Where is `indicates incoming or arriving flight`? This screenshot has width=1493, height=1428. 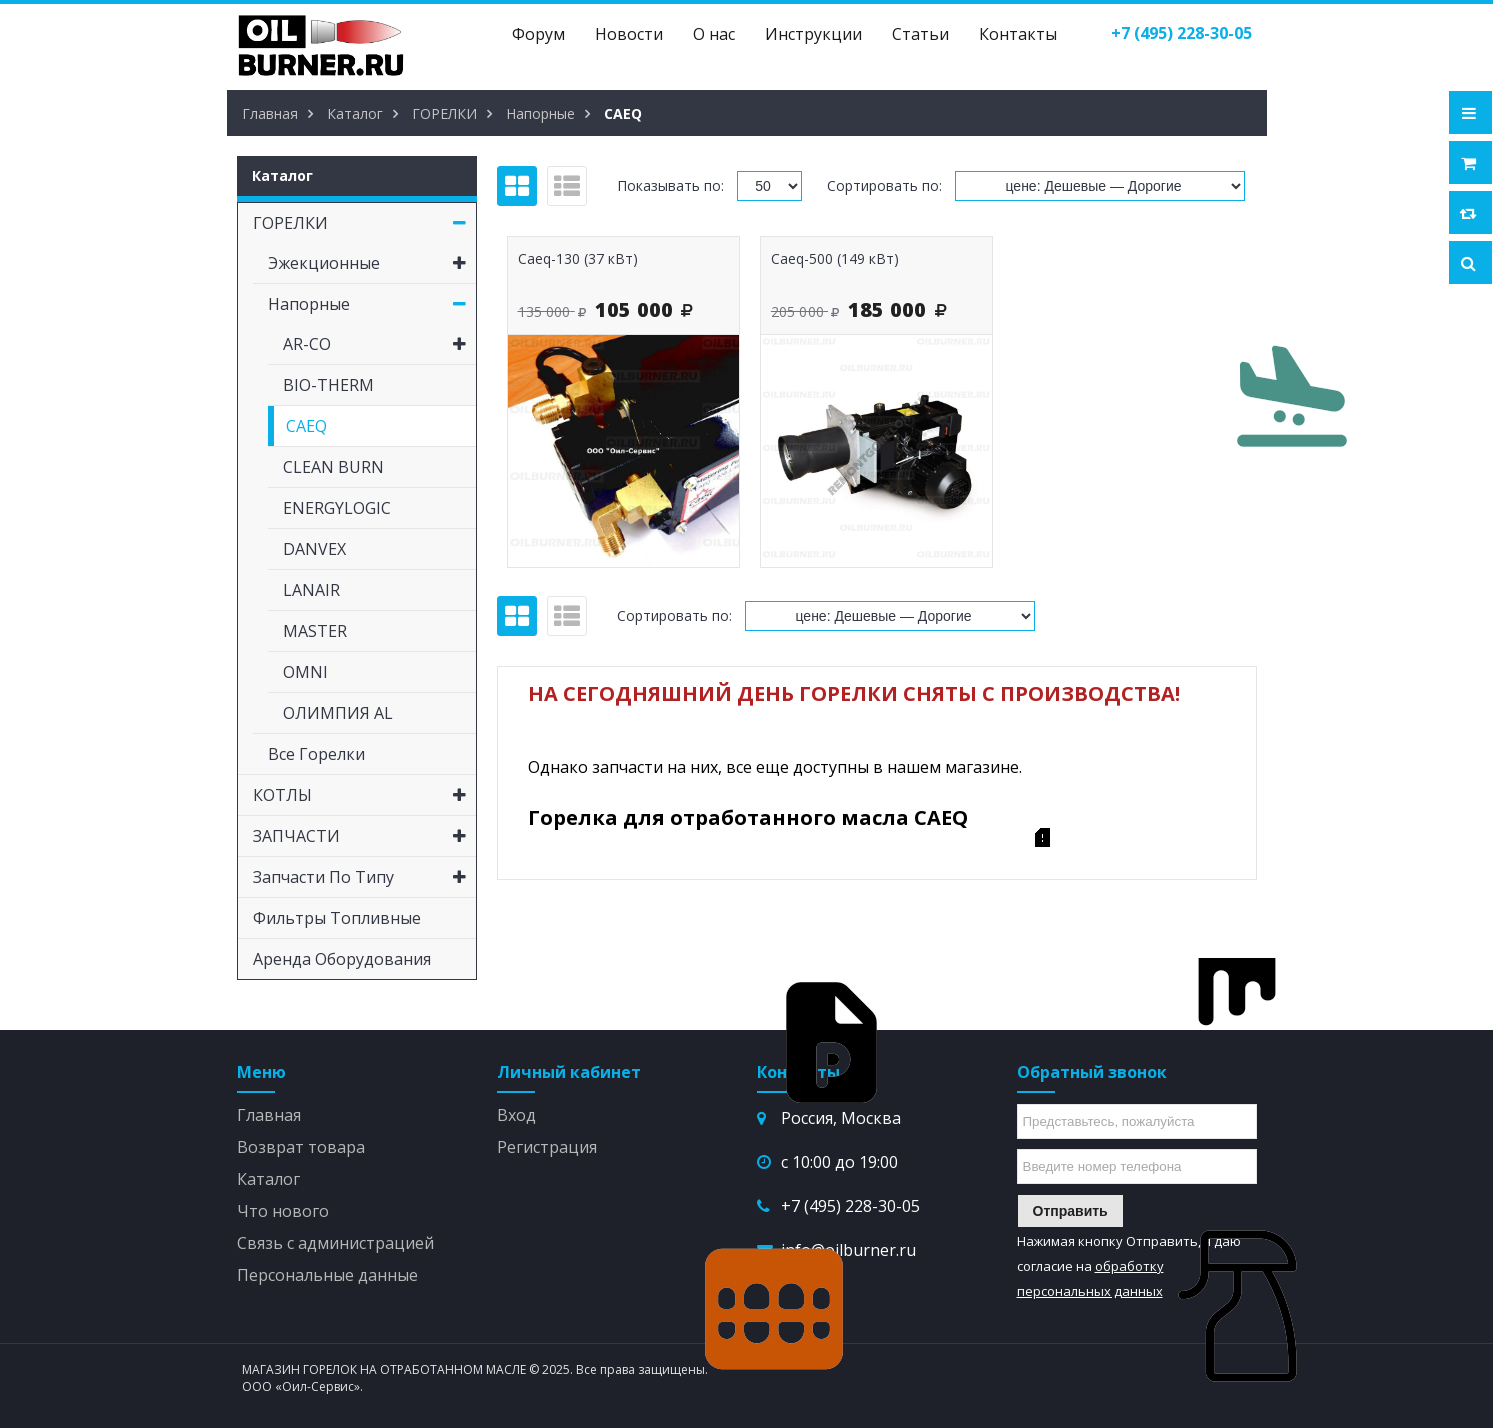
indicates incoming or arriving flight is located at coordinates (1292, 398).